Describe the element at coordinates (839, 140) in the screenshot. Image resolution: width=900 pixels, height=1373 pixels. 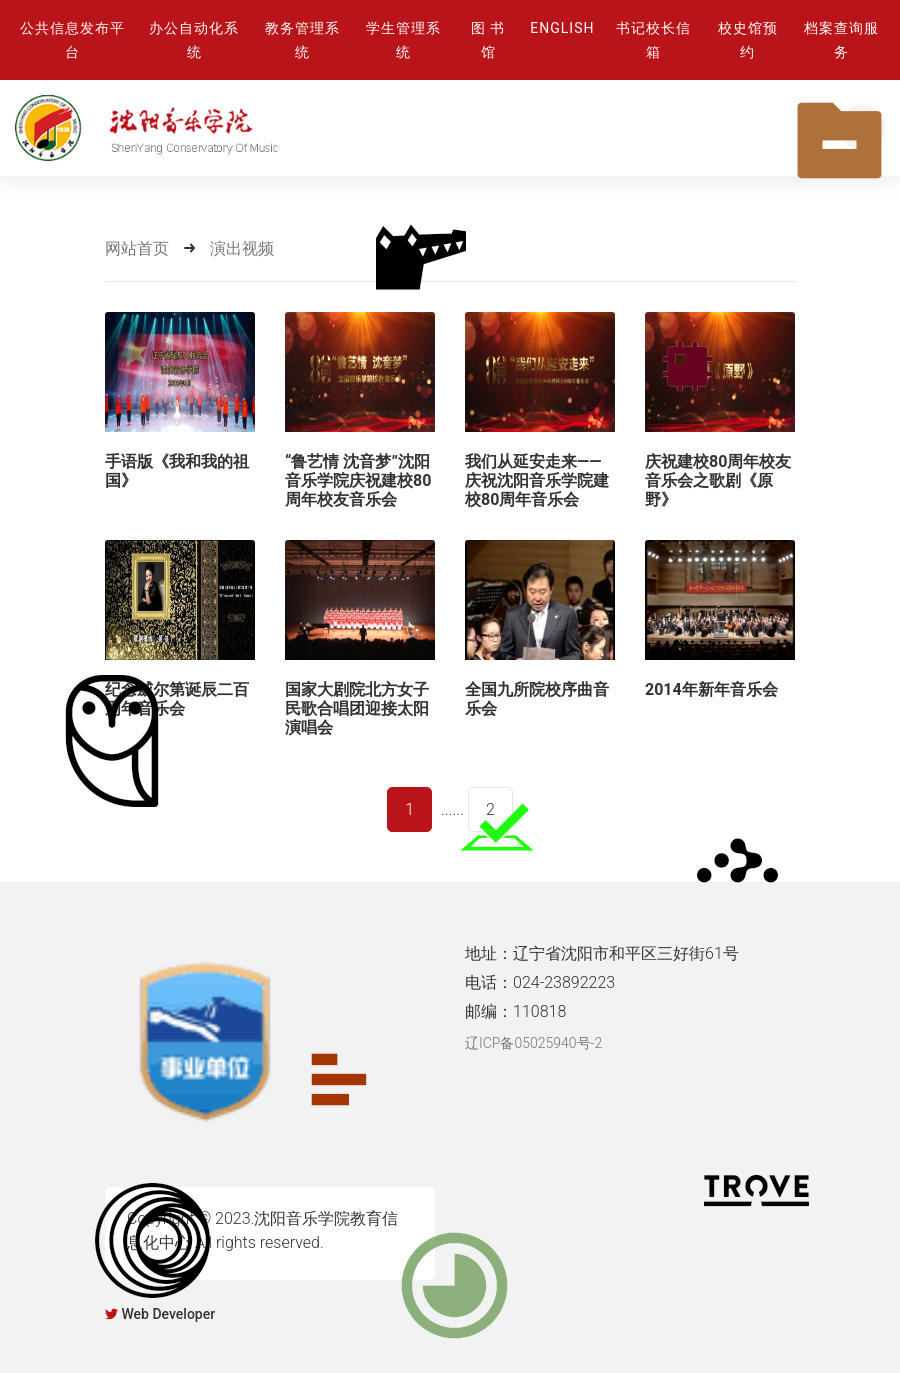
I see `remove a folder` at that location.